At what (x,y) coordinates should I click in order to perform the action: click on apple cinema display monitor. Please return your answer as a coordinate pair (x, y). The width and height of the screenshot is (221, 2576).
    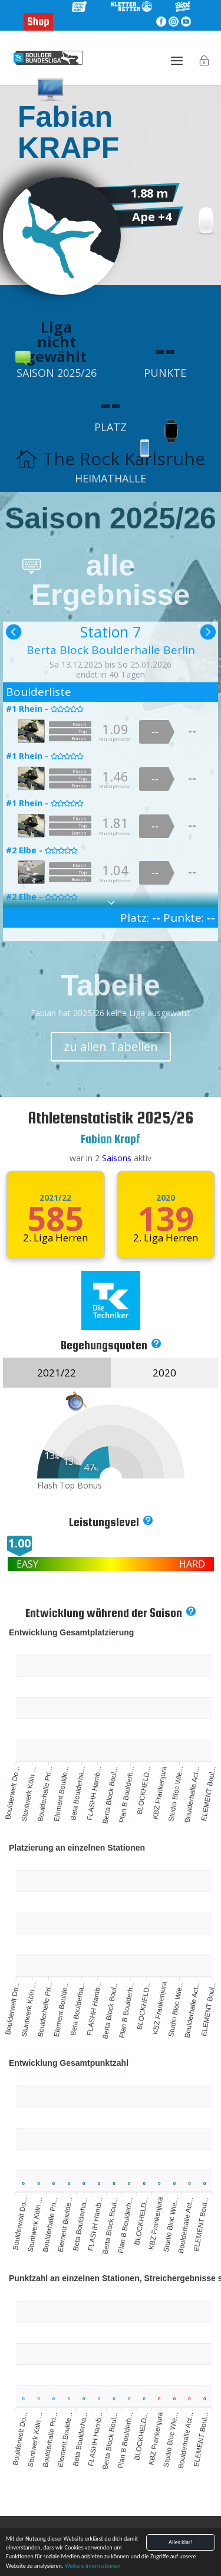
    Looking at the image, I should click on (50, 88).